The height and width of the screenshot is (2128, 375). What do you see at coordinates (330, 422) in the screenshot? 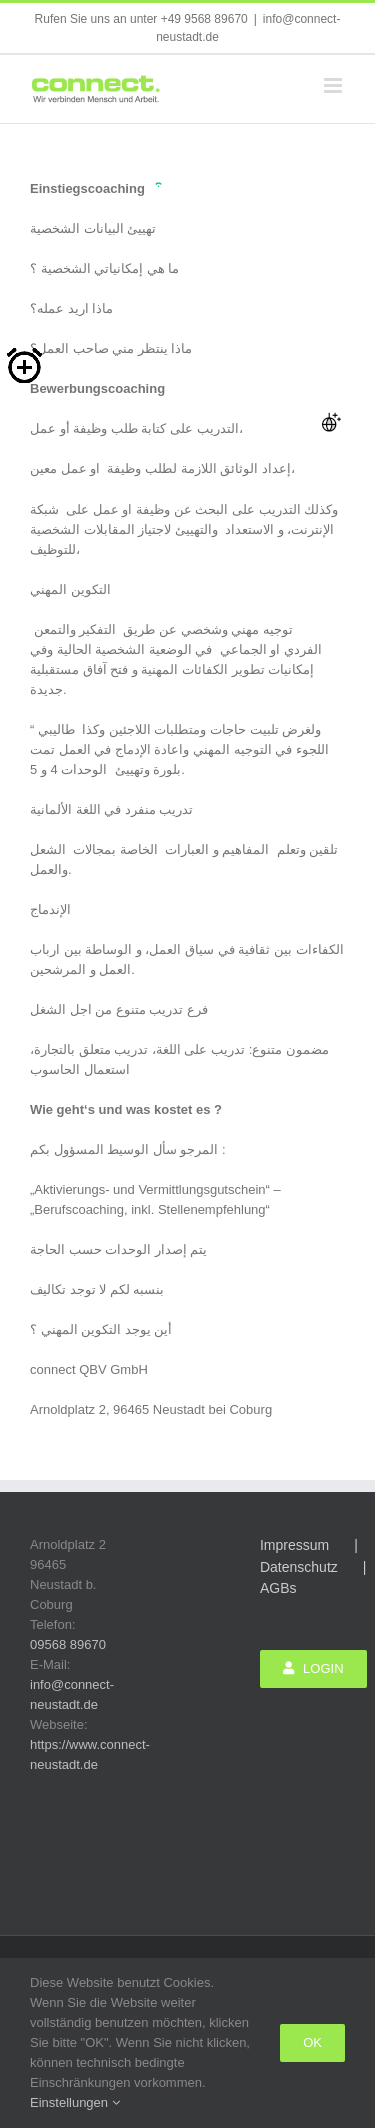
I see `access party or event mode` at bounding box center [330, 422].